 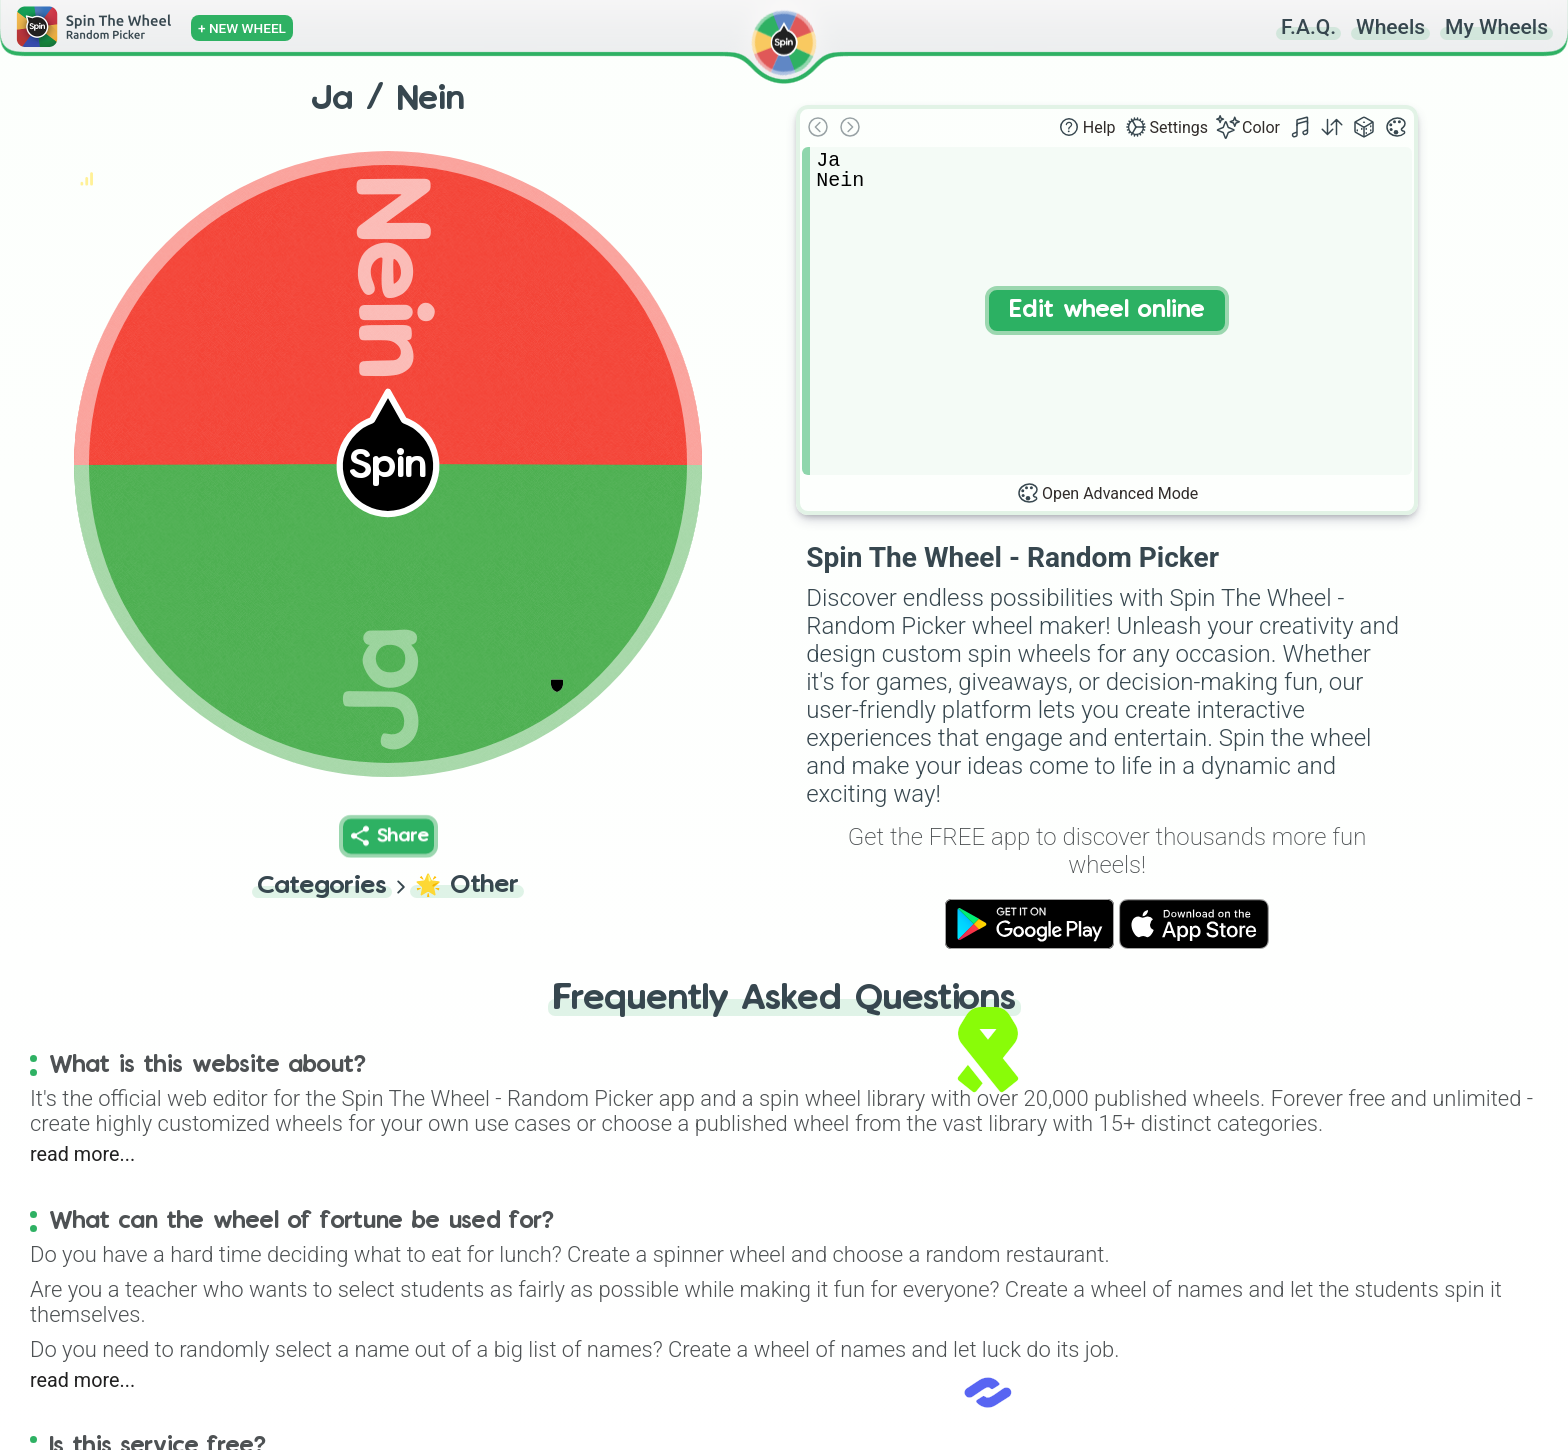 What do you see at coordinates (92, 175) in the screenshot?
I see `indicates medium cellular signal strength` at bounding box center [92, 175].